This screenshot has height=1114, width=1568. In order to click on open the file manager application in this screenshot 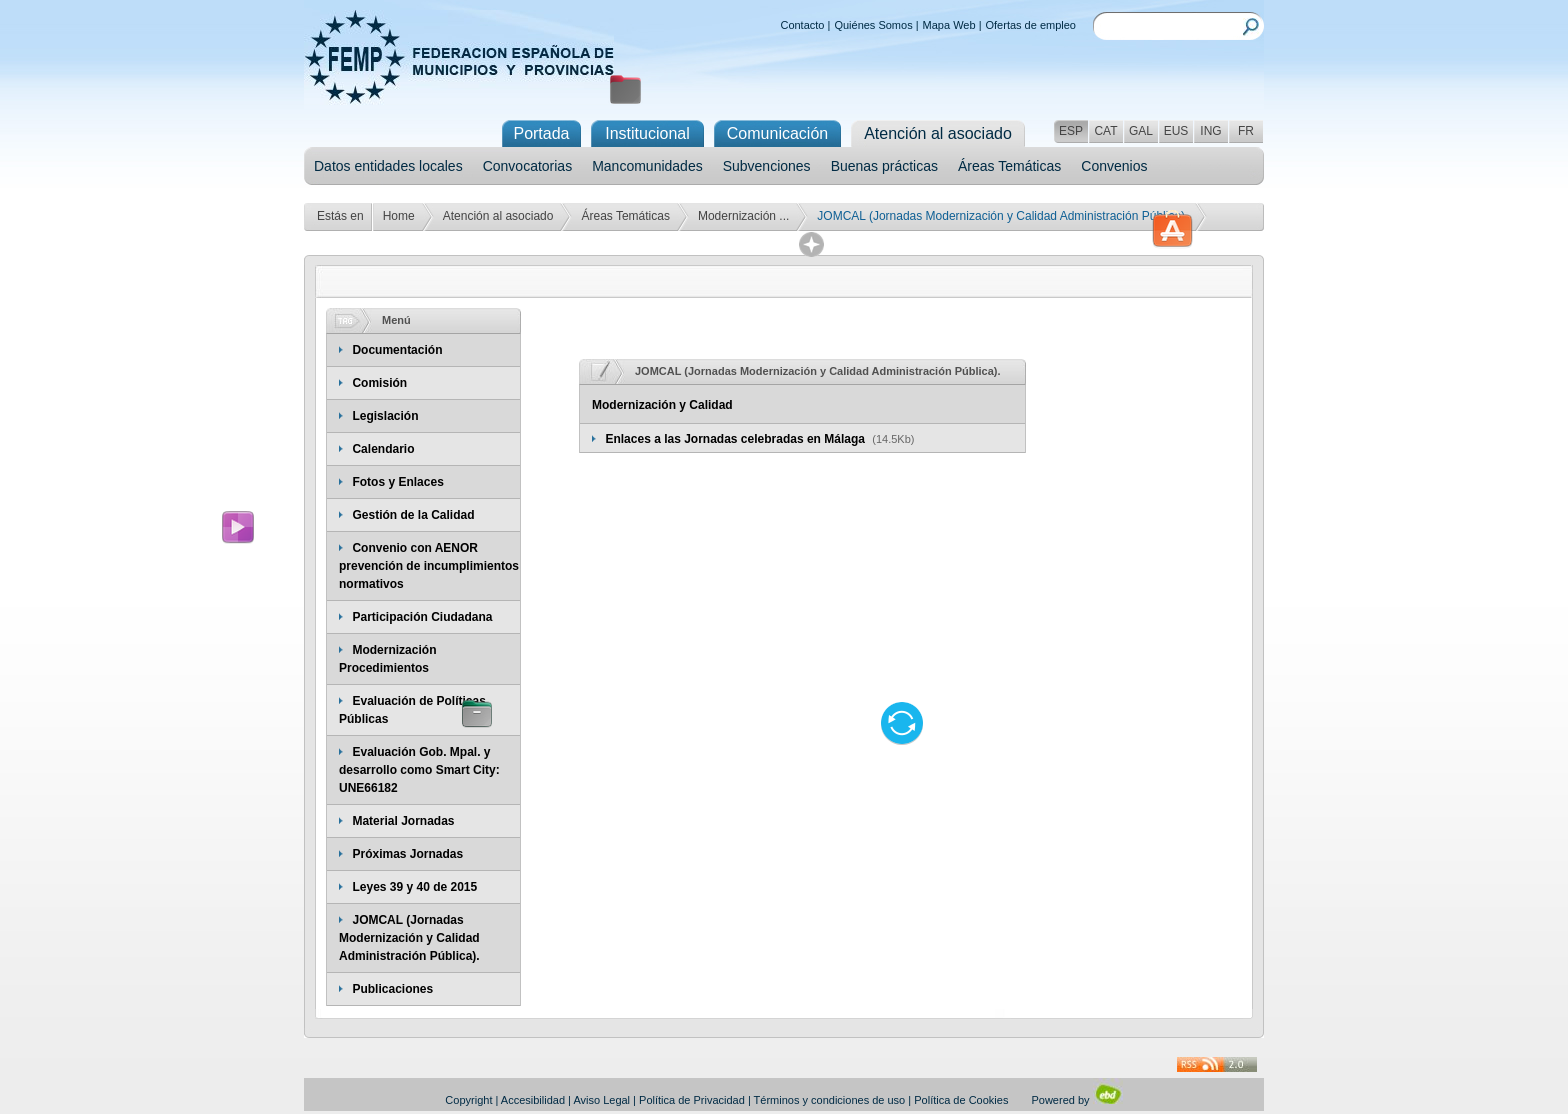, I will do `click(477, 713)`.